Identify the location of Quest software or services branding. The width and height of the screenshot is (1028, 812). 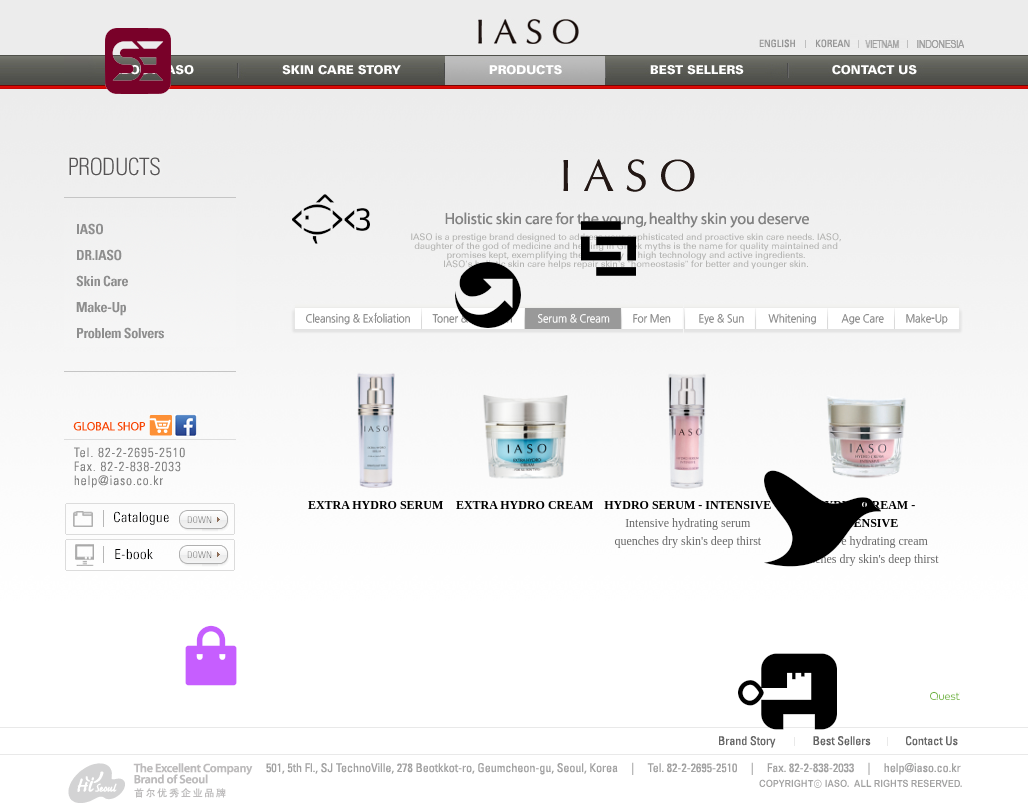
(945, 696).